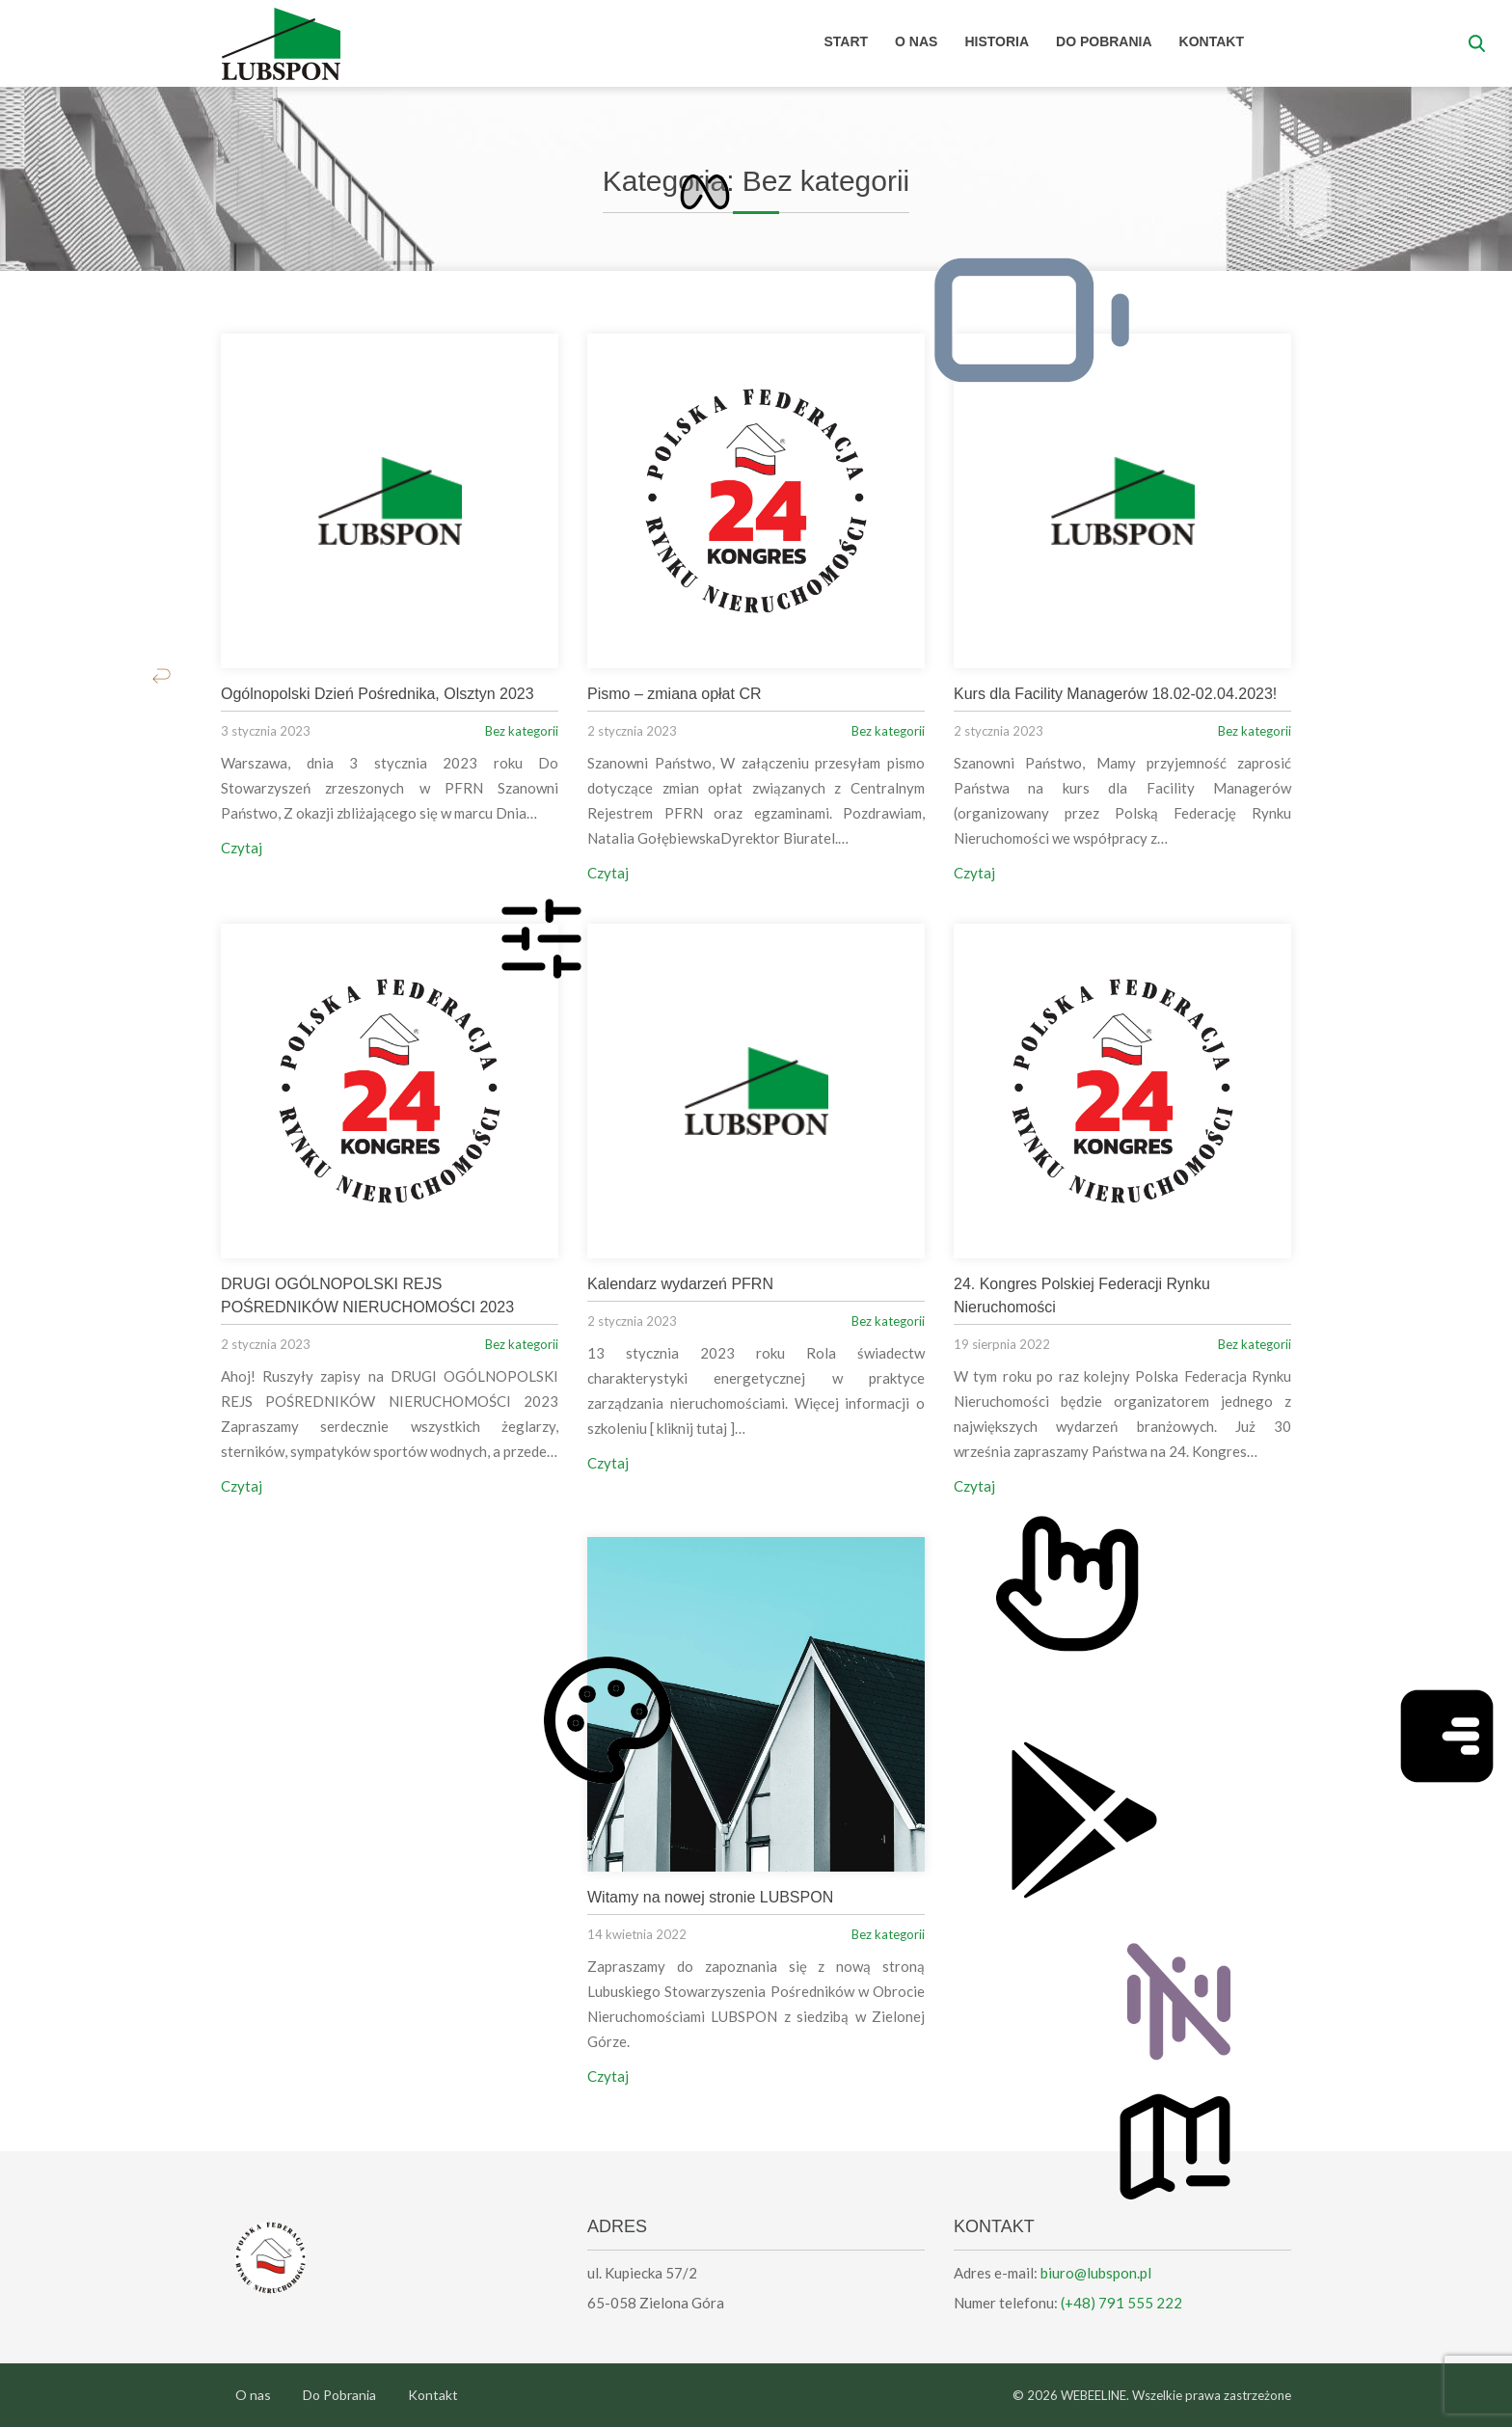 The height and width of the screenshot is (2427, 1512). What do you see at coordinates (1446, 1736) in the screenshot?
I see `align content to the right center` at bounding box center [1446, 1736].